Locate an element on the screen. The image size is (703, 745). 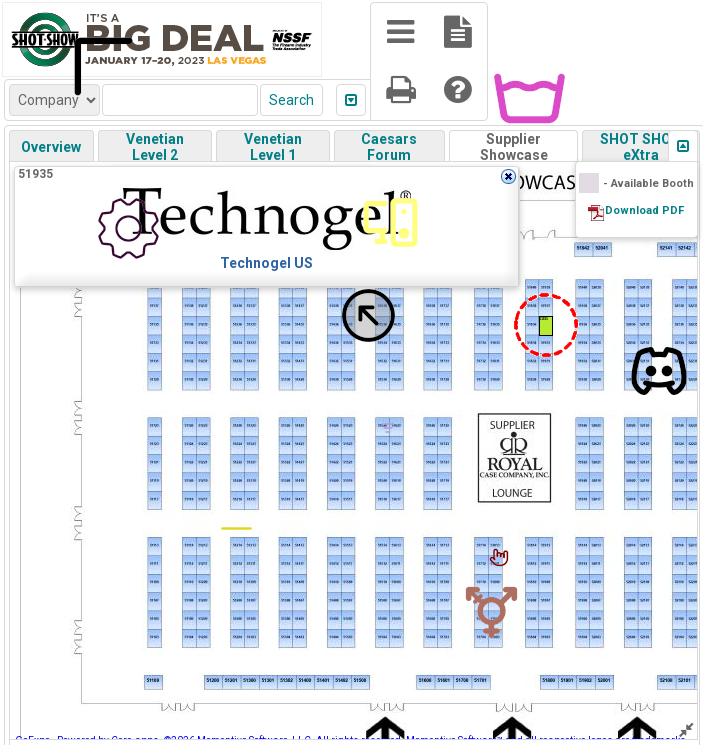
navigate back to previous screen is located at coordinates (368, 315).